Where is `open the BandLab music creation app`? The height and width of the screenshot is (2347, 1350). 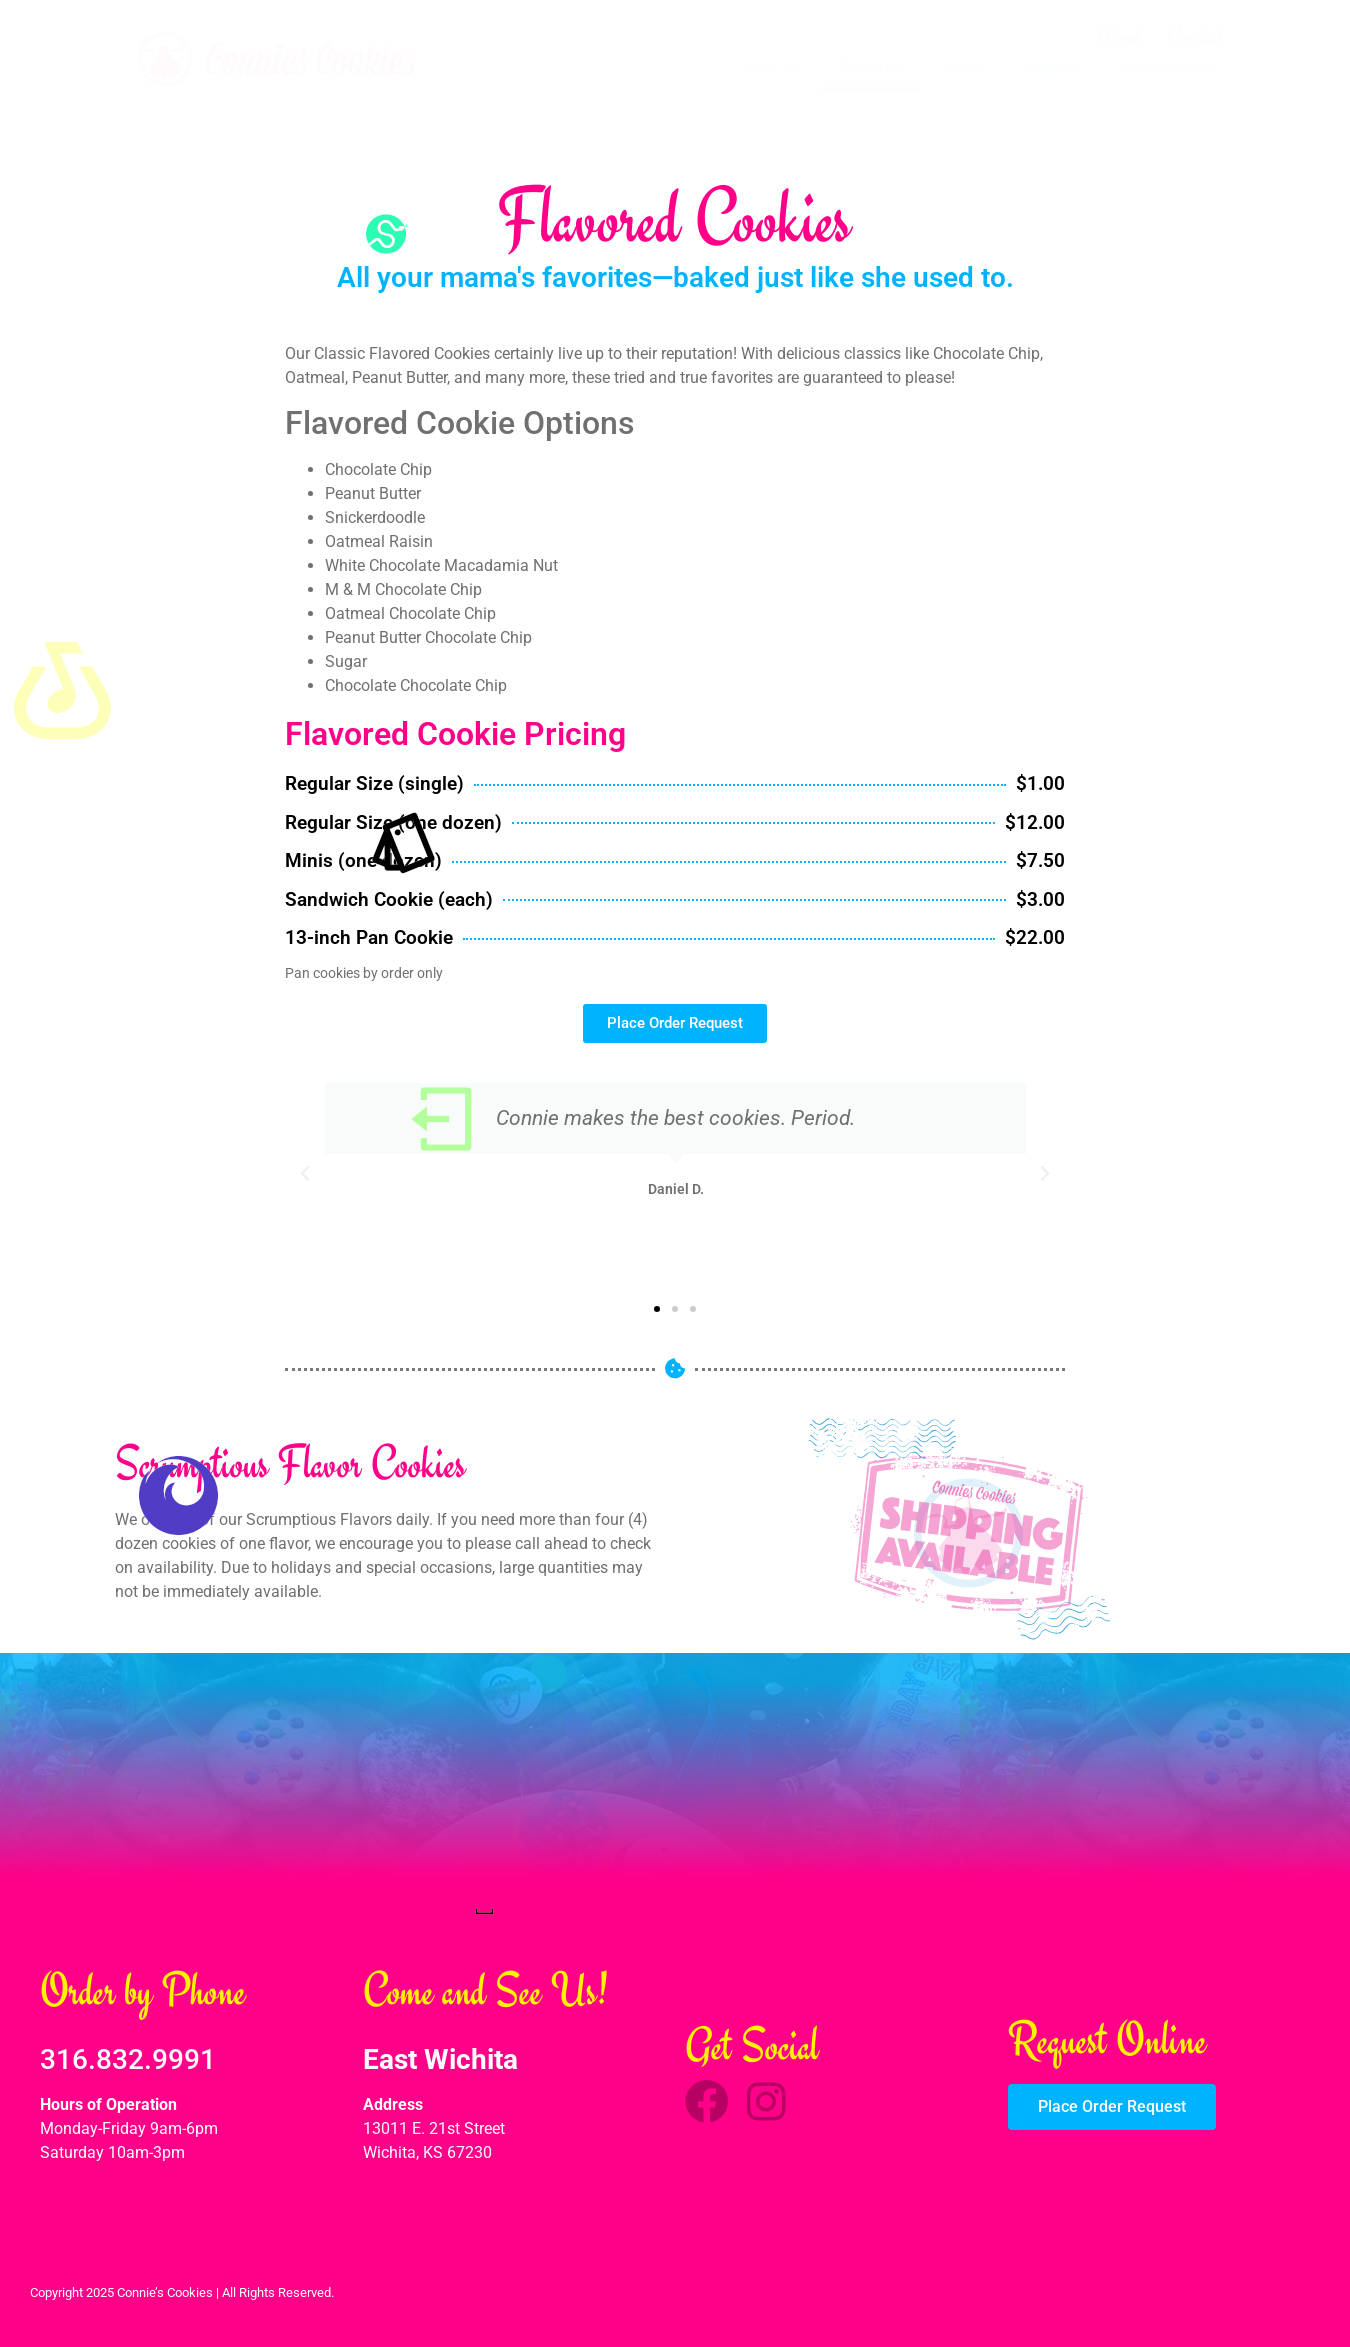
open the BandLab music creation app is located at coordinates (62, 690).